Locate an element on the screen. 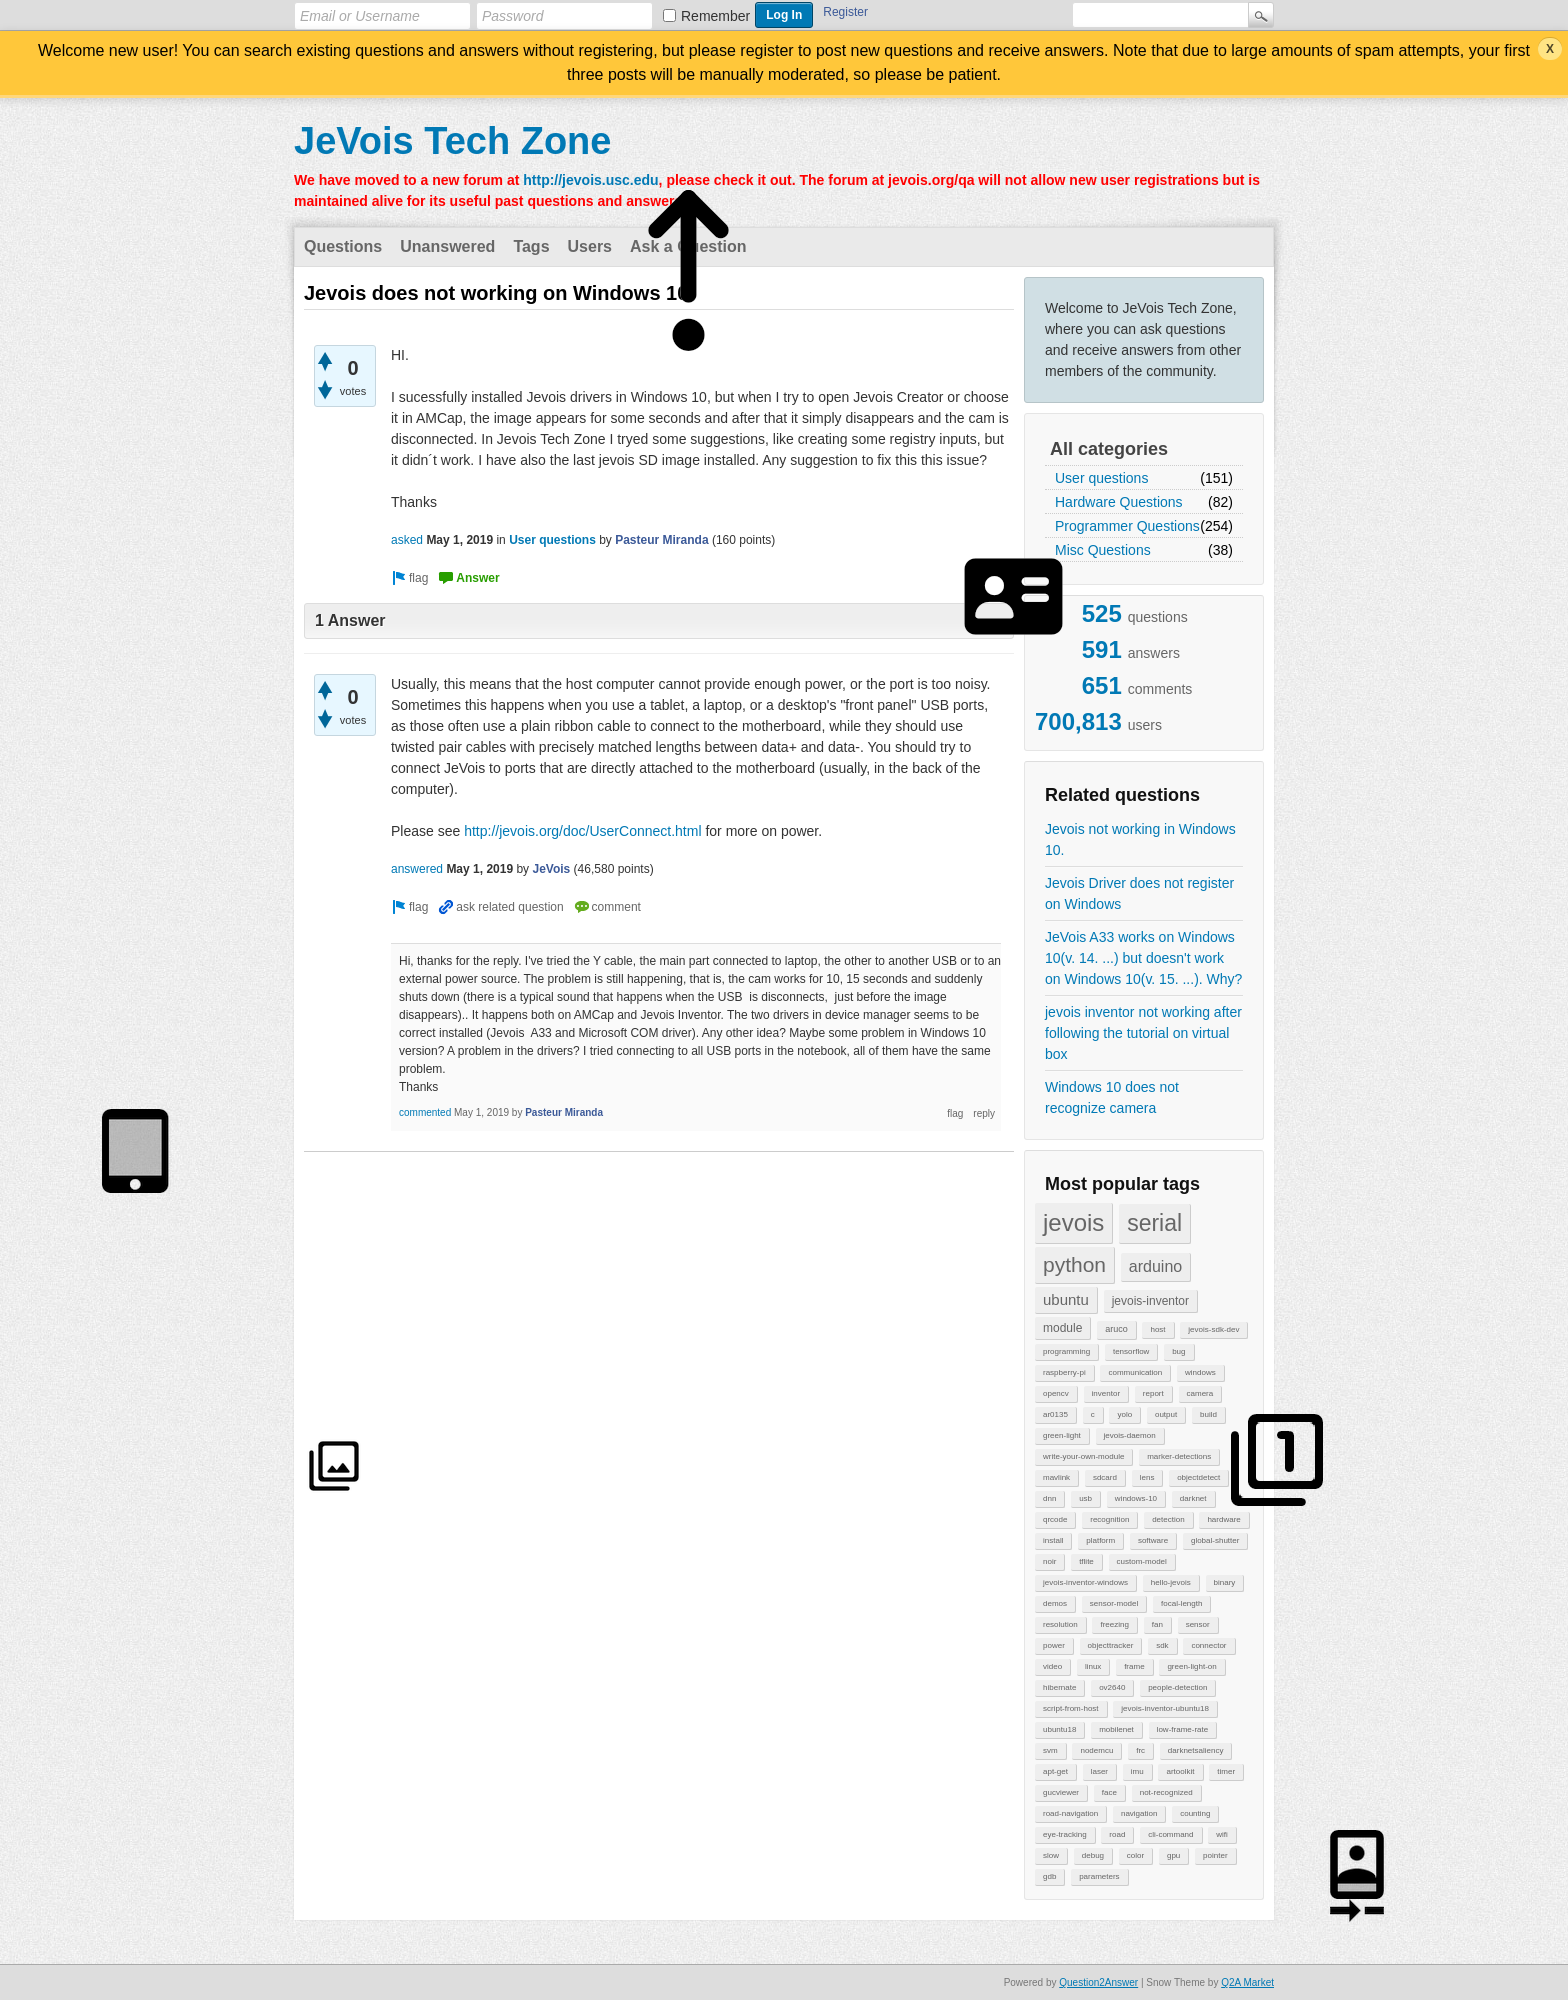 This screenshot has width=1568, height=2000. step out of current function in debugger is located at coordinates (688, 270).